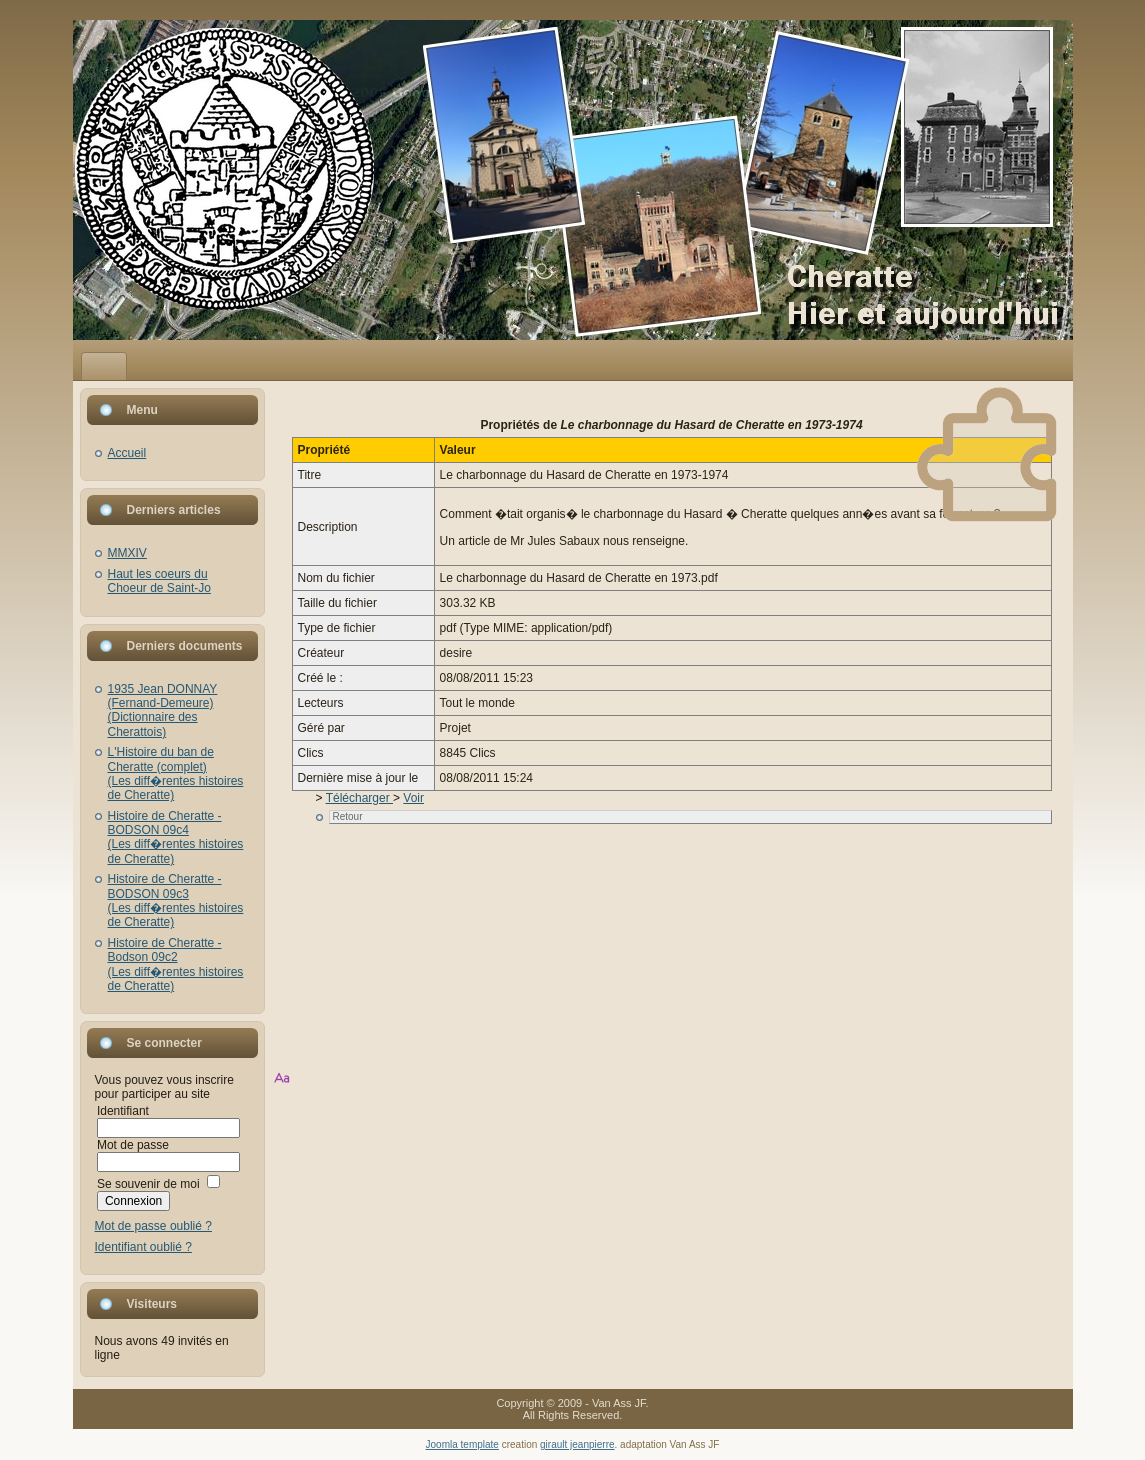 The height and width of the screenshot is (1460, 1145). Describe the element at coordinates (282, 1078) in the screenshot. I see `change font or text settings` at that location.